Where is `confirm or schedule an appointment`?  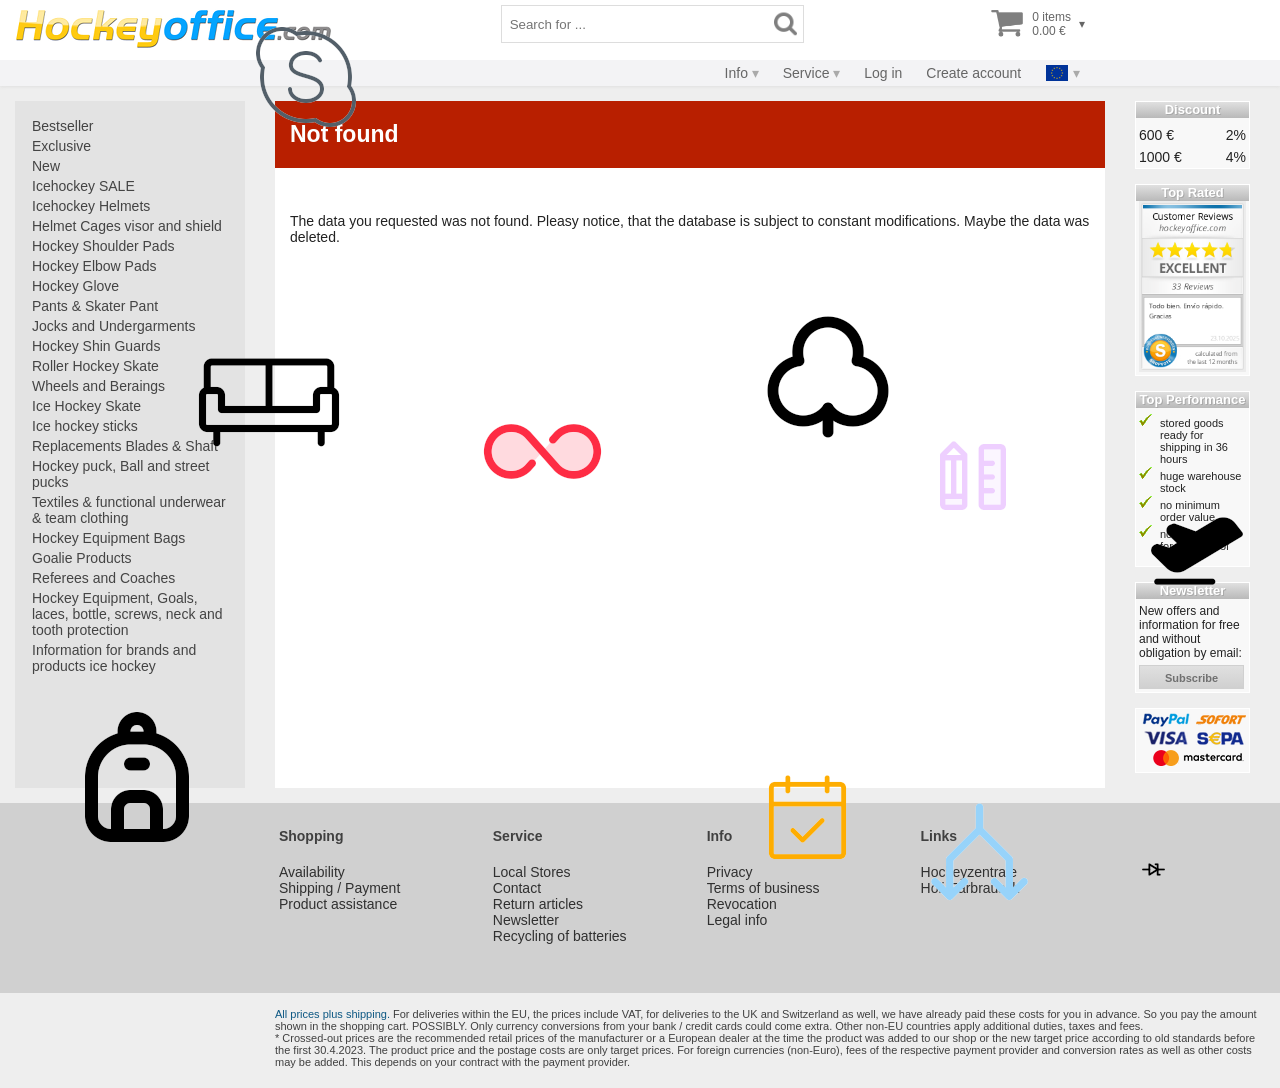
confirm or schedule an appointment is located at coordinates (807, 820).